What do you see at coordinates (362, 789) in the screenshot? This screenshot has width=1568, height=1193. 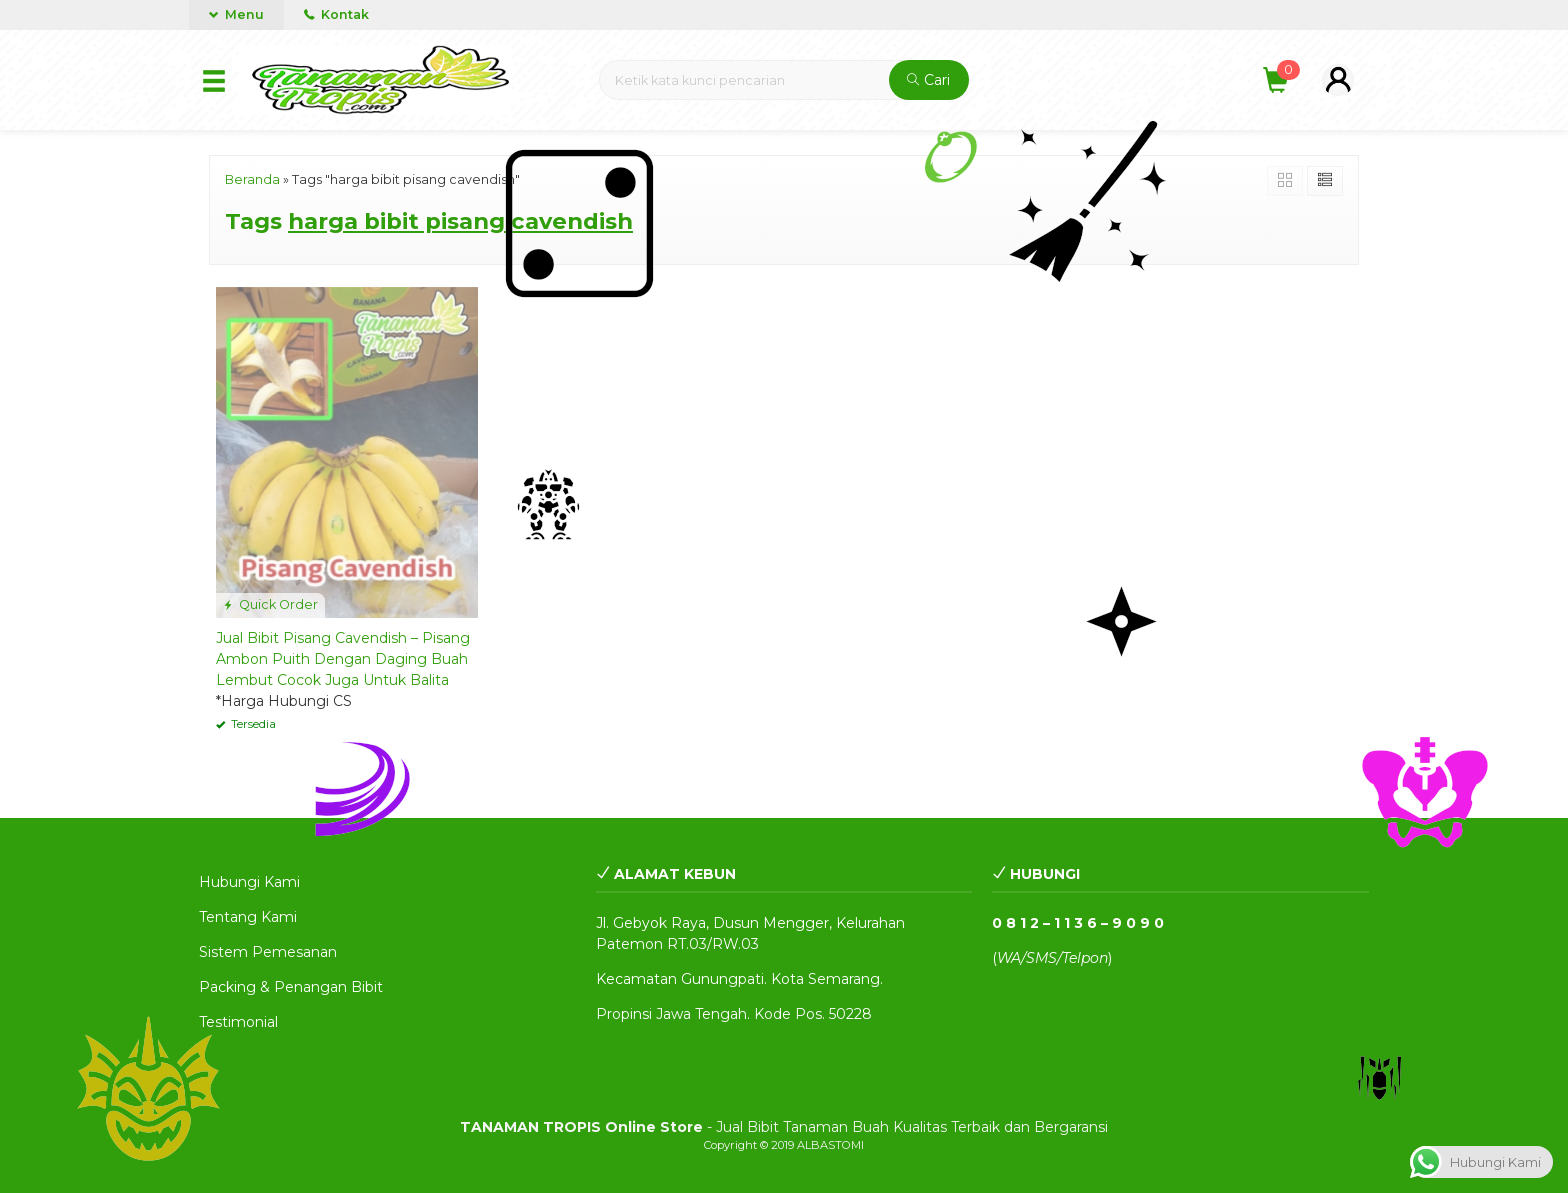 I see `indicates a wind or air-based attack ability` at bounding box center [362, 789].